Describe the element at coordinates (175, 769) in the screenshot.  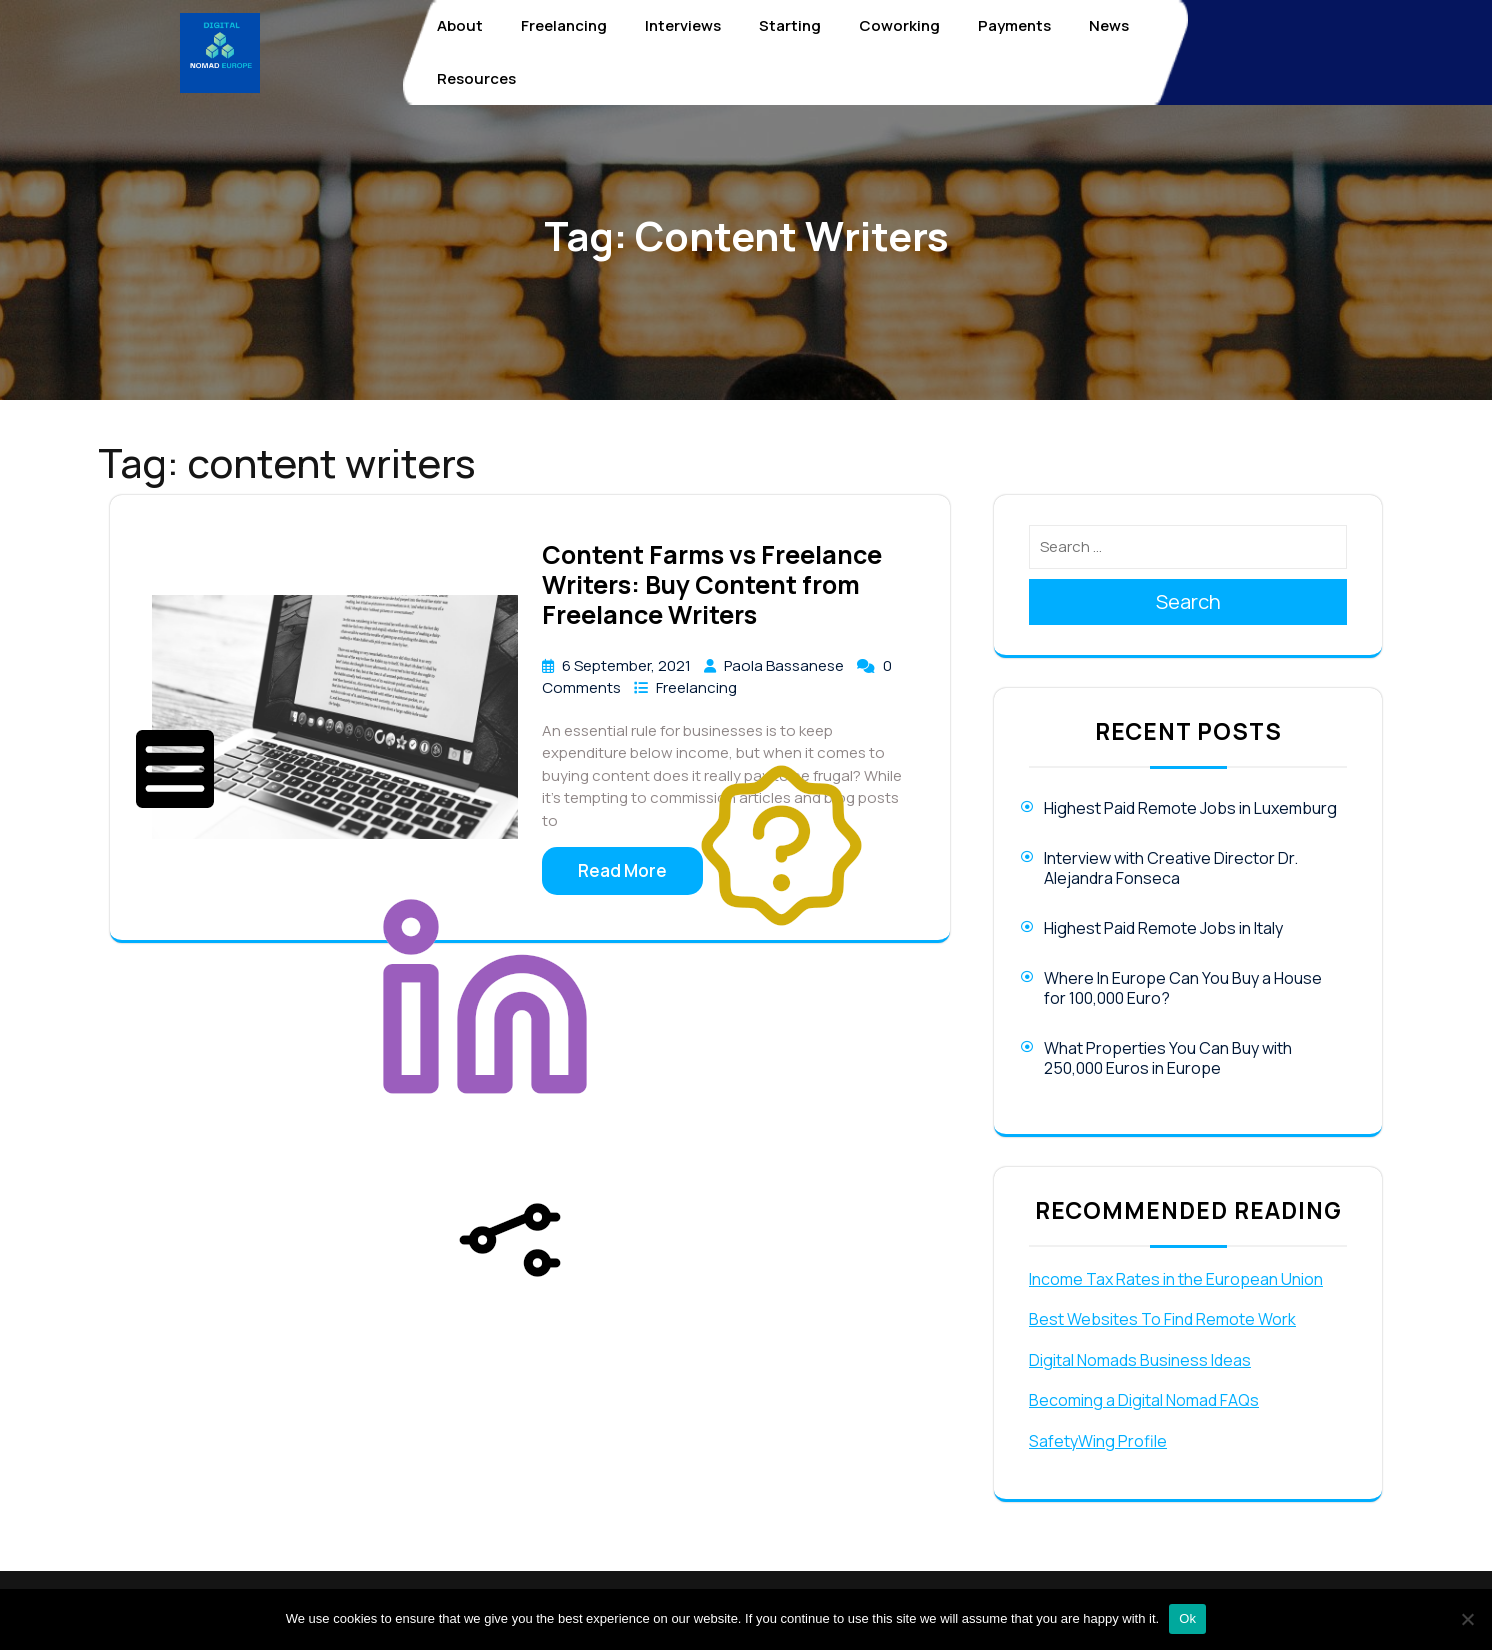
I see `view list of items` at that location.